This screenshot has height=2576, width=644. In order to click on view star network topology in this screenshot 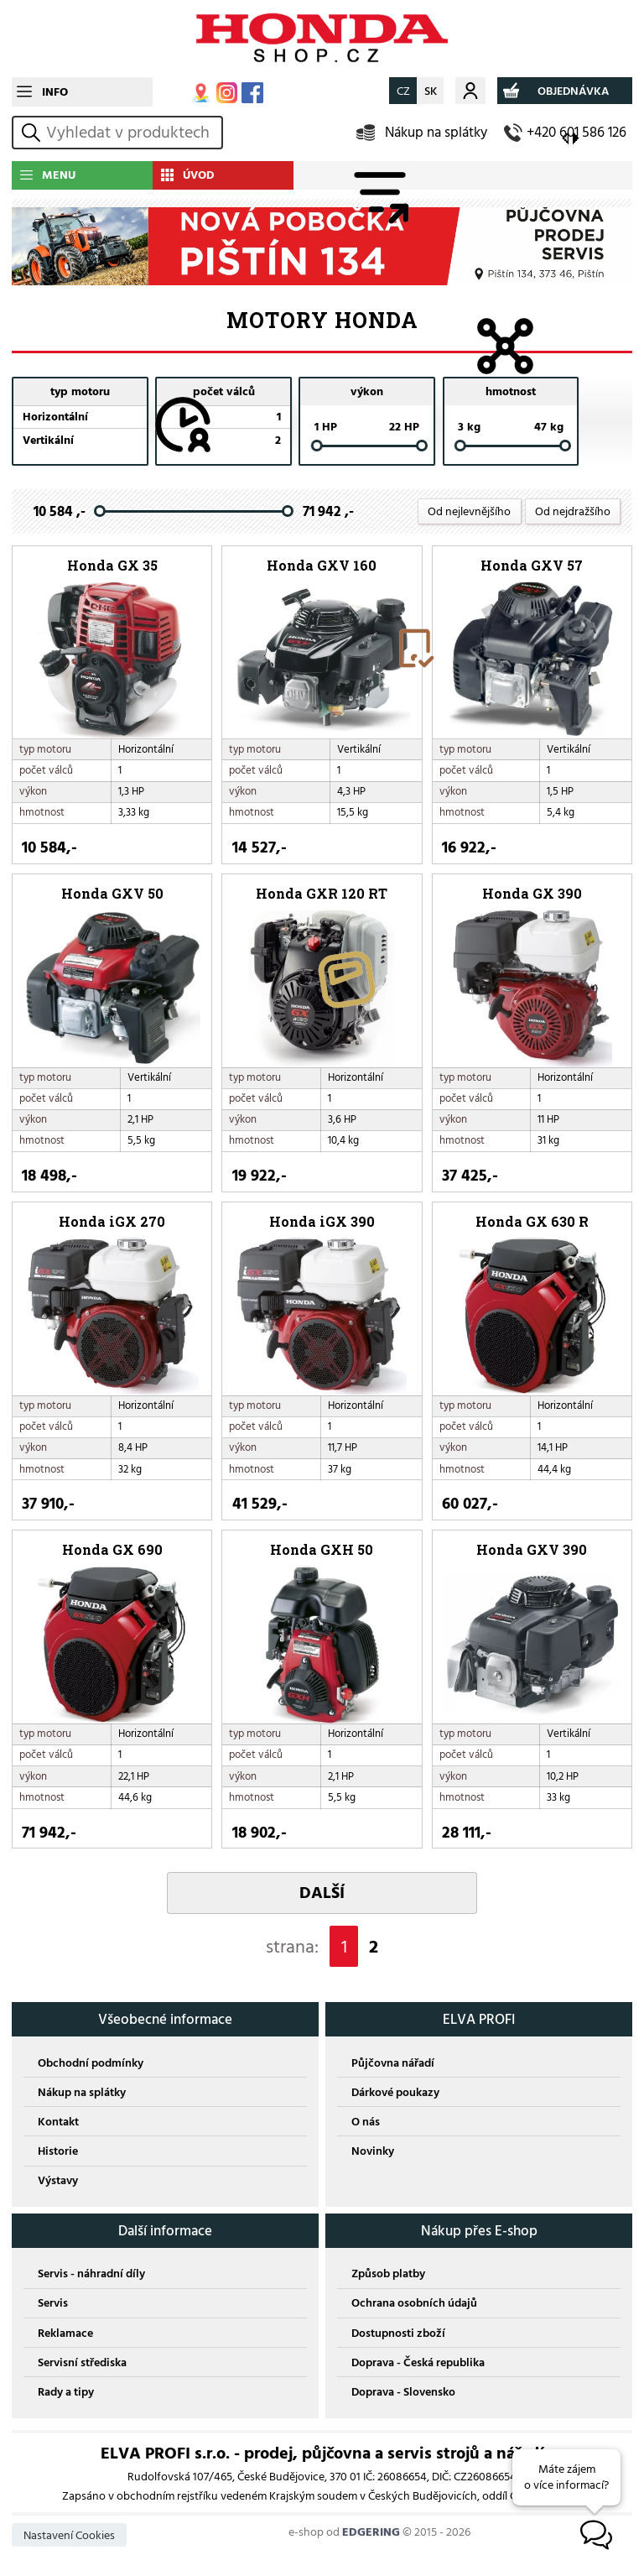, I will do `click(505, 346)`.